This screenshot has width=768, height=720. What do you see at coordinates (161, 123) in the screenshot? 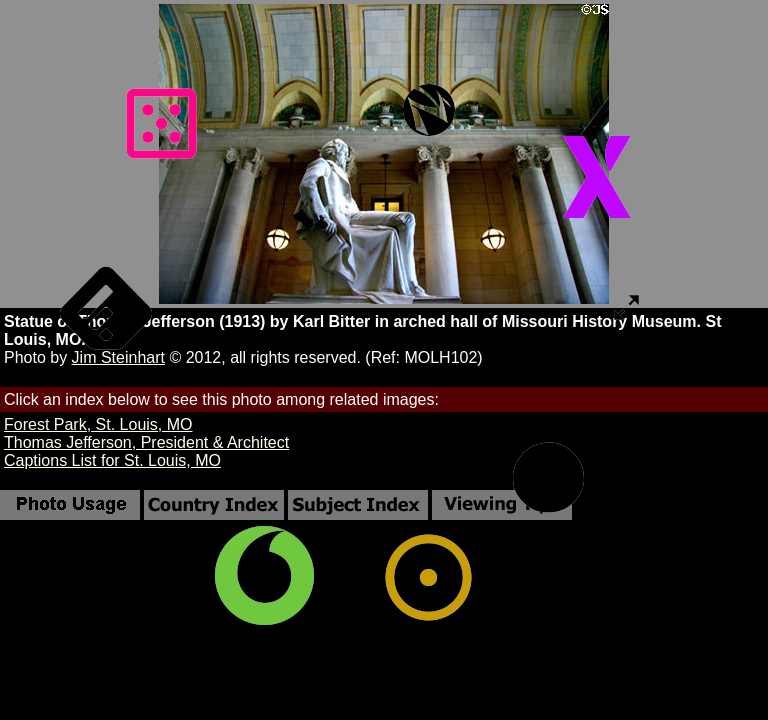
I see `randomize or shuffle content` at bounding box center [161, 123].